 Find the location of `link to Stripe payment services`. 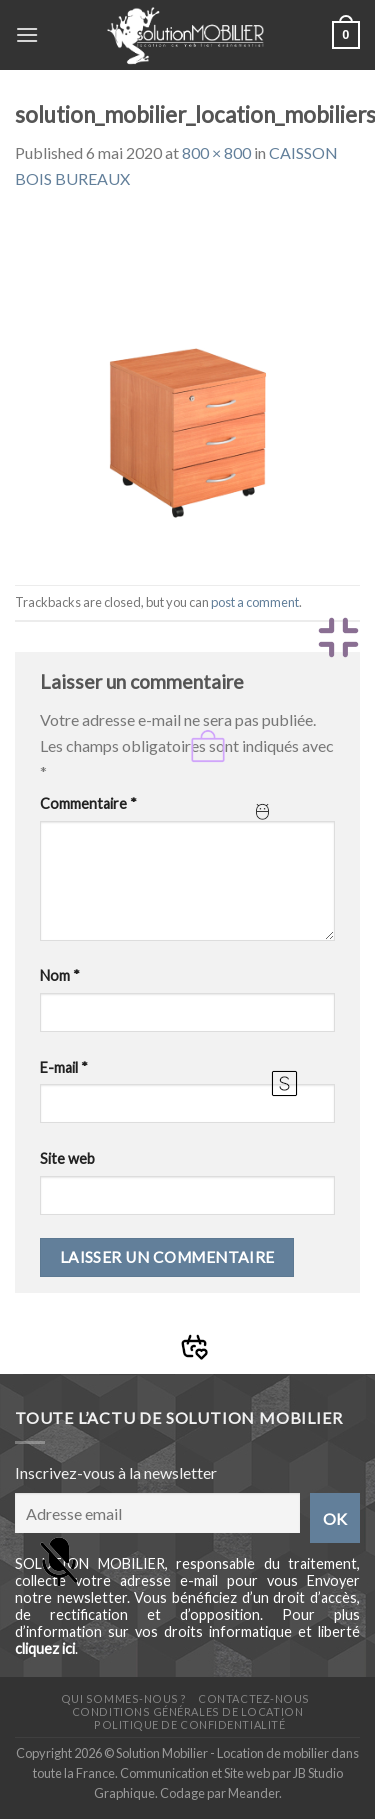

link to Stripe payment services is located at coordinates (284, 1083).